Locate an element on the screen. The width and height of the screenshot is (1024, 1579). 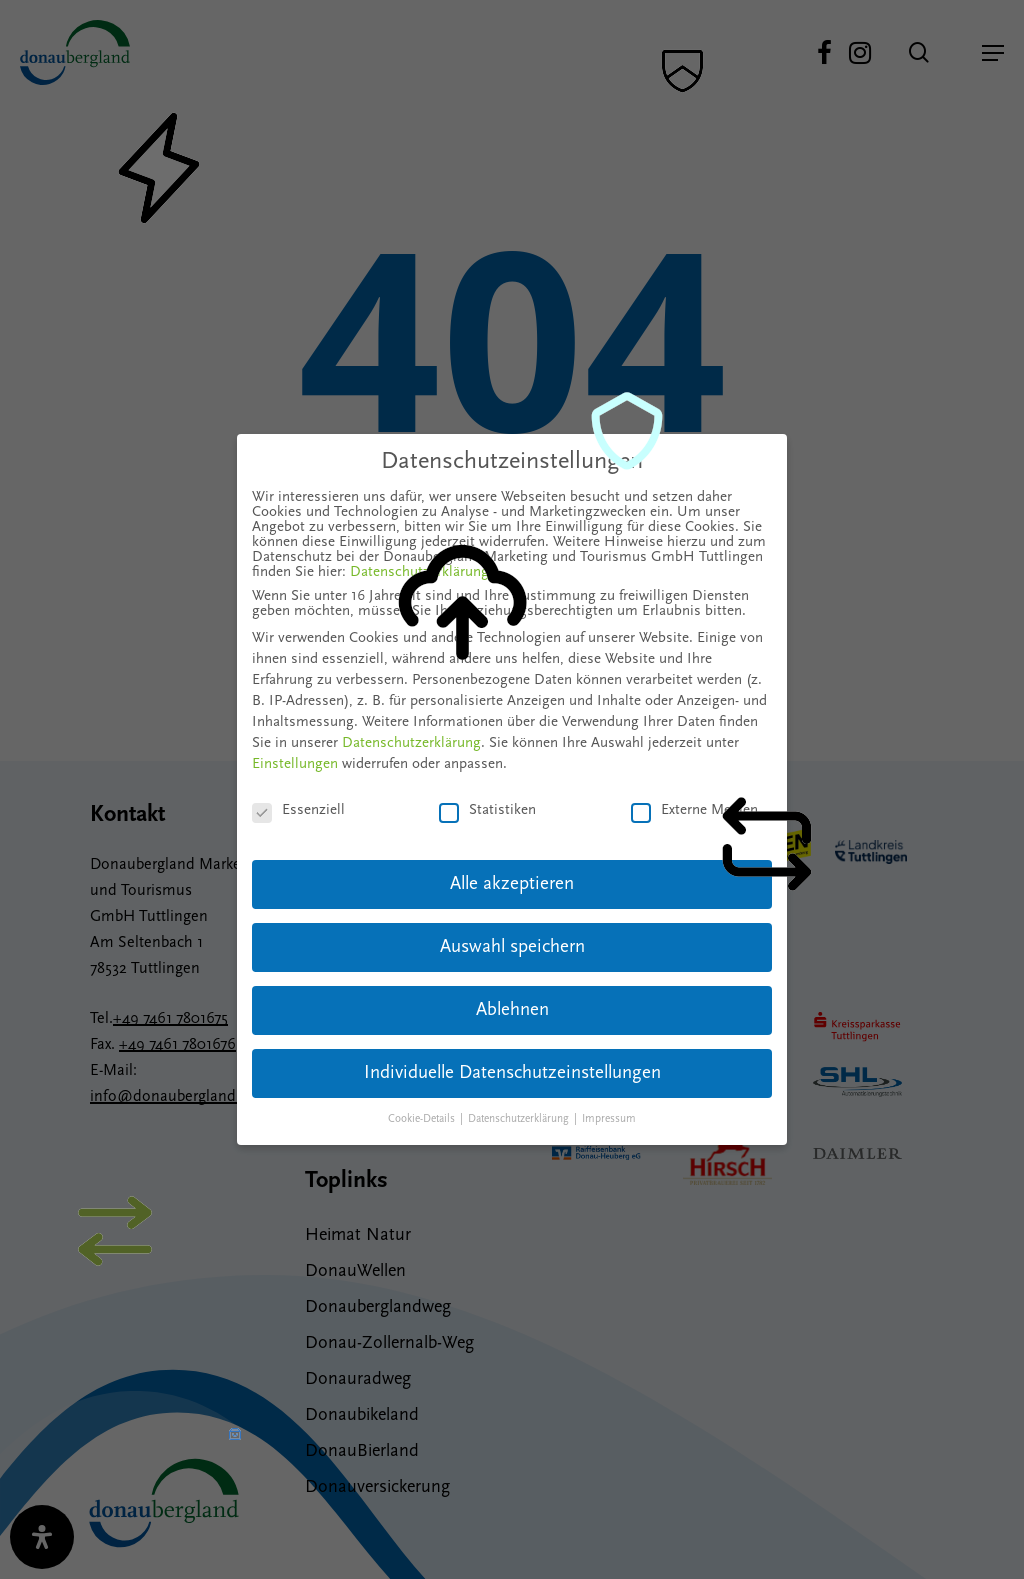
view your shopping bag is located at coordinates (235, 1434).